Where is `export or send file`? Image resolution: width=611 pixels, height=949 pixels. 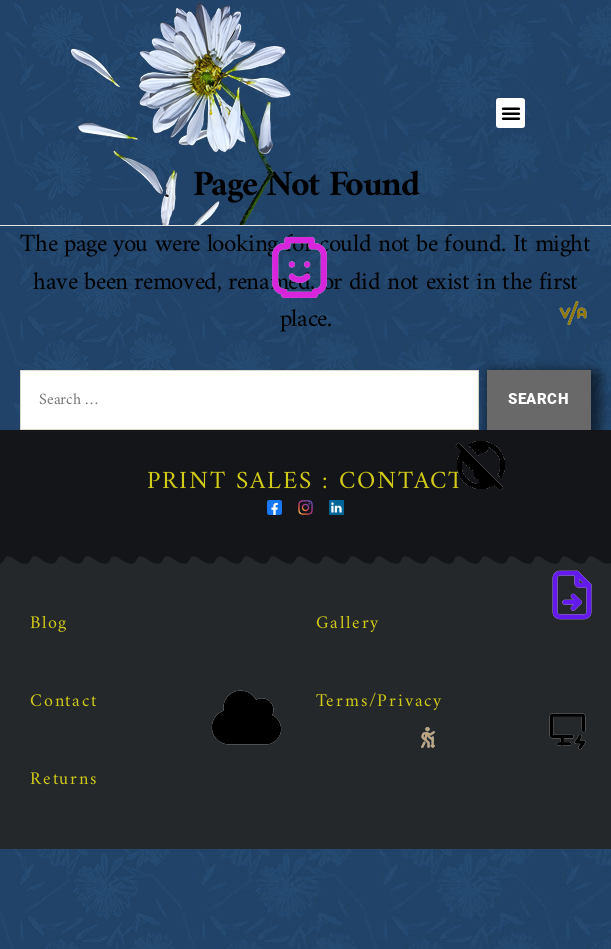 export or send file is located at coordinates (572, 595).